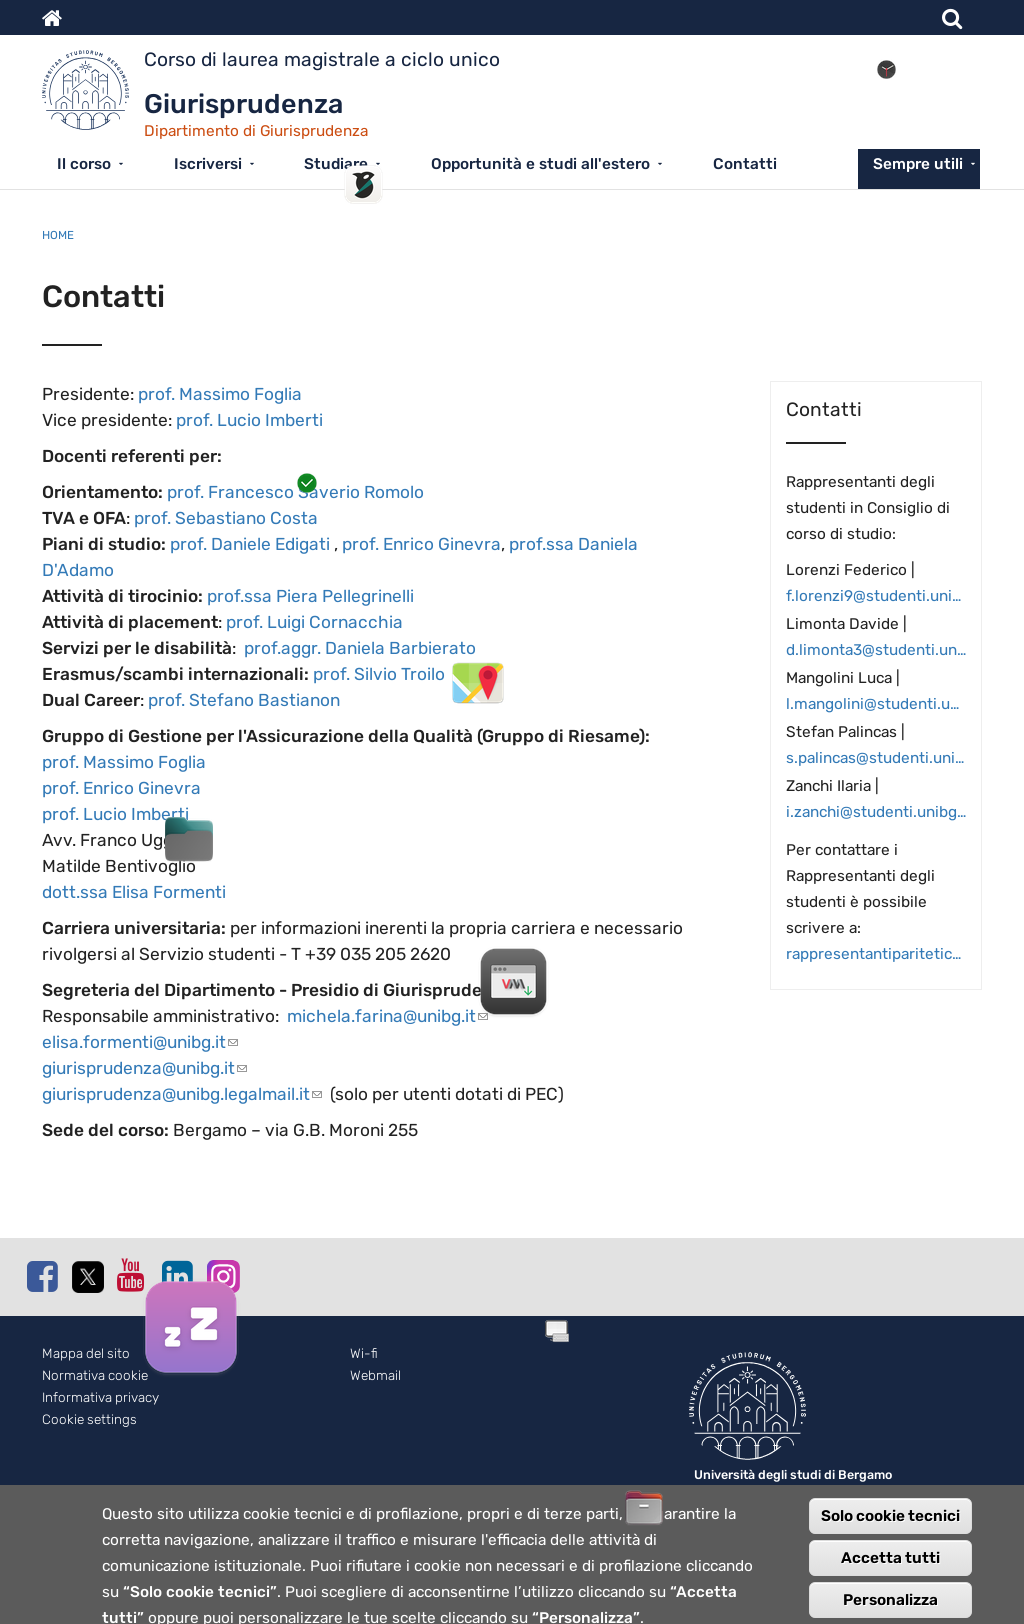 Image resolution: width=1024 pixels, height=1624 pixels. I want to click on open the nautilus file manager, so click(644, 1507).